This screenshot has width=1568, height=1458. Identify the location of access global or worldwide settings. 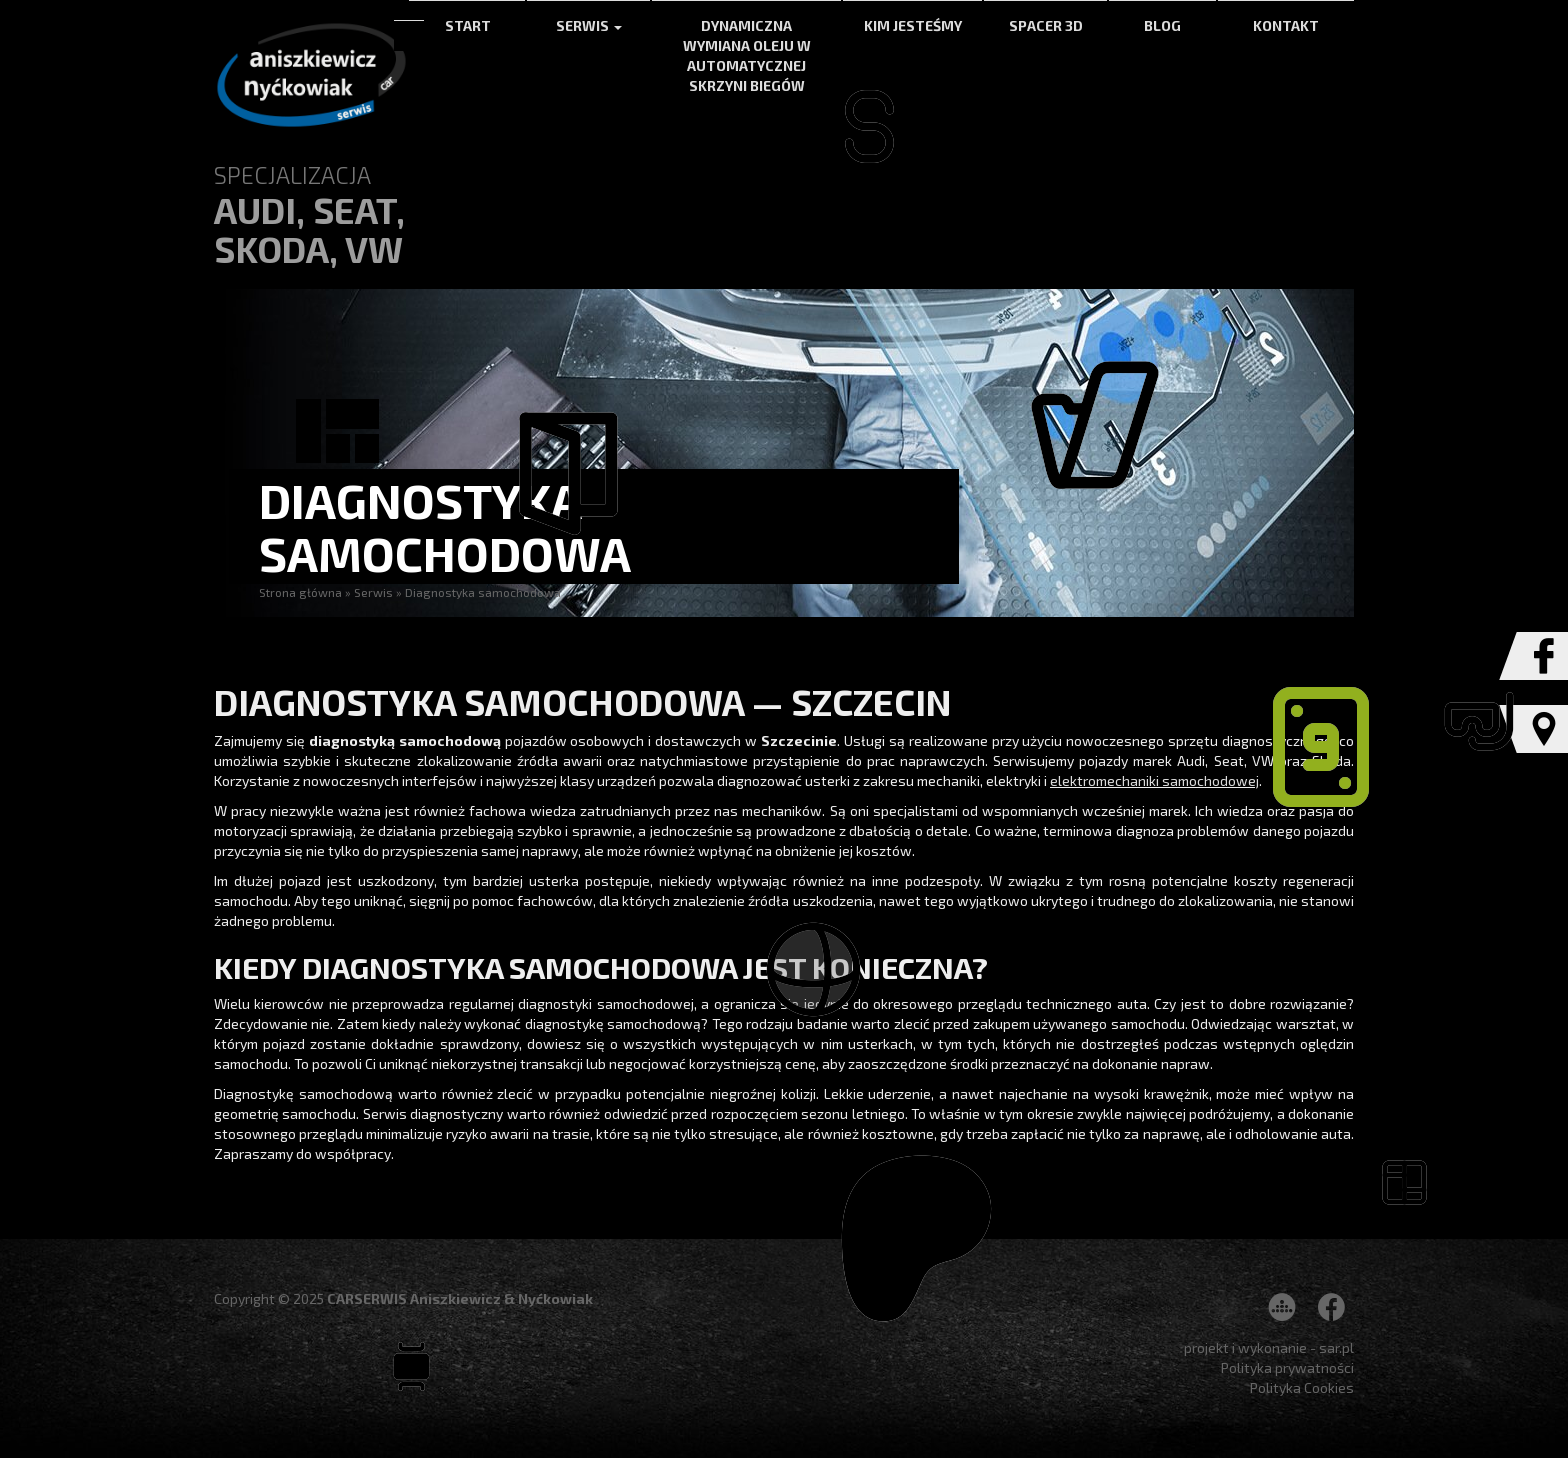
(813, 969).